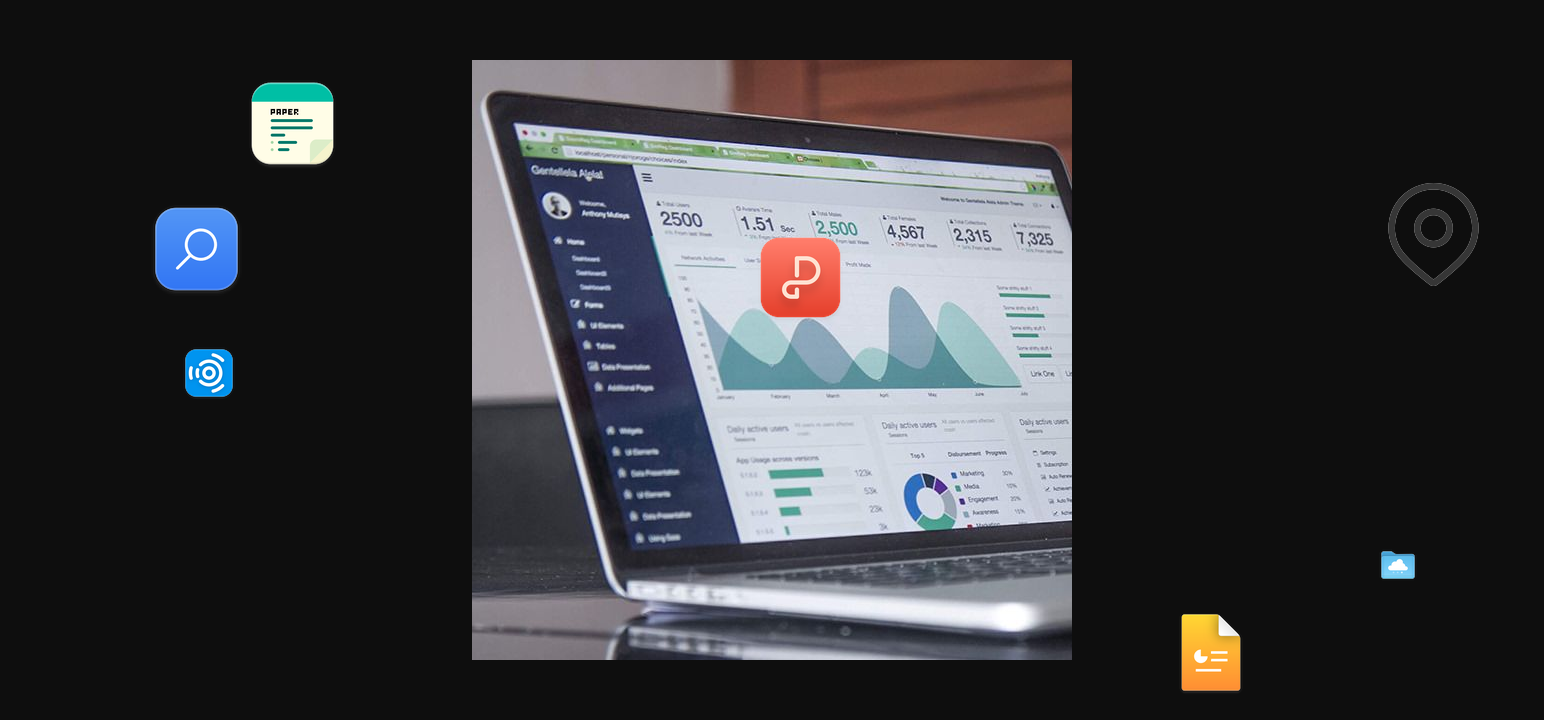  Describe the element at coordinates (292, 123) in the screenshot. I see `open Paper note-taking app` at that location.